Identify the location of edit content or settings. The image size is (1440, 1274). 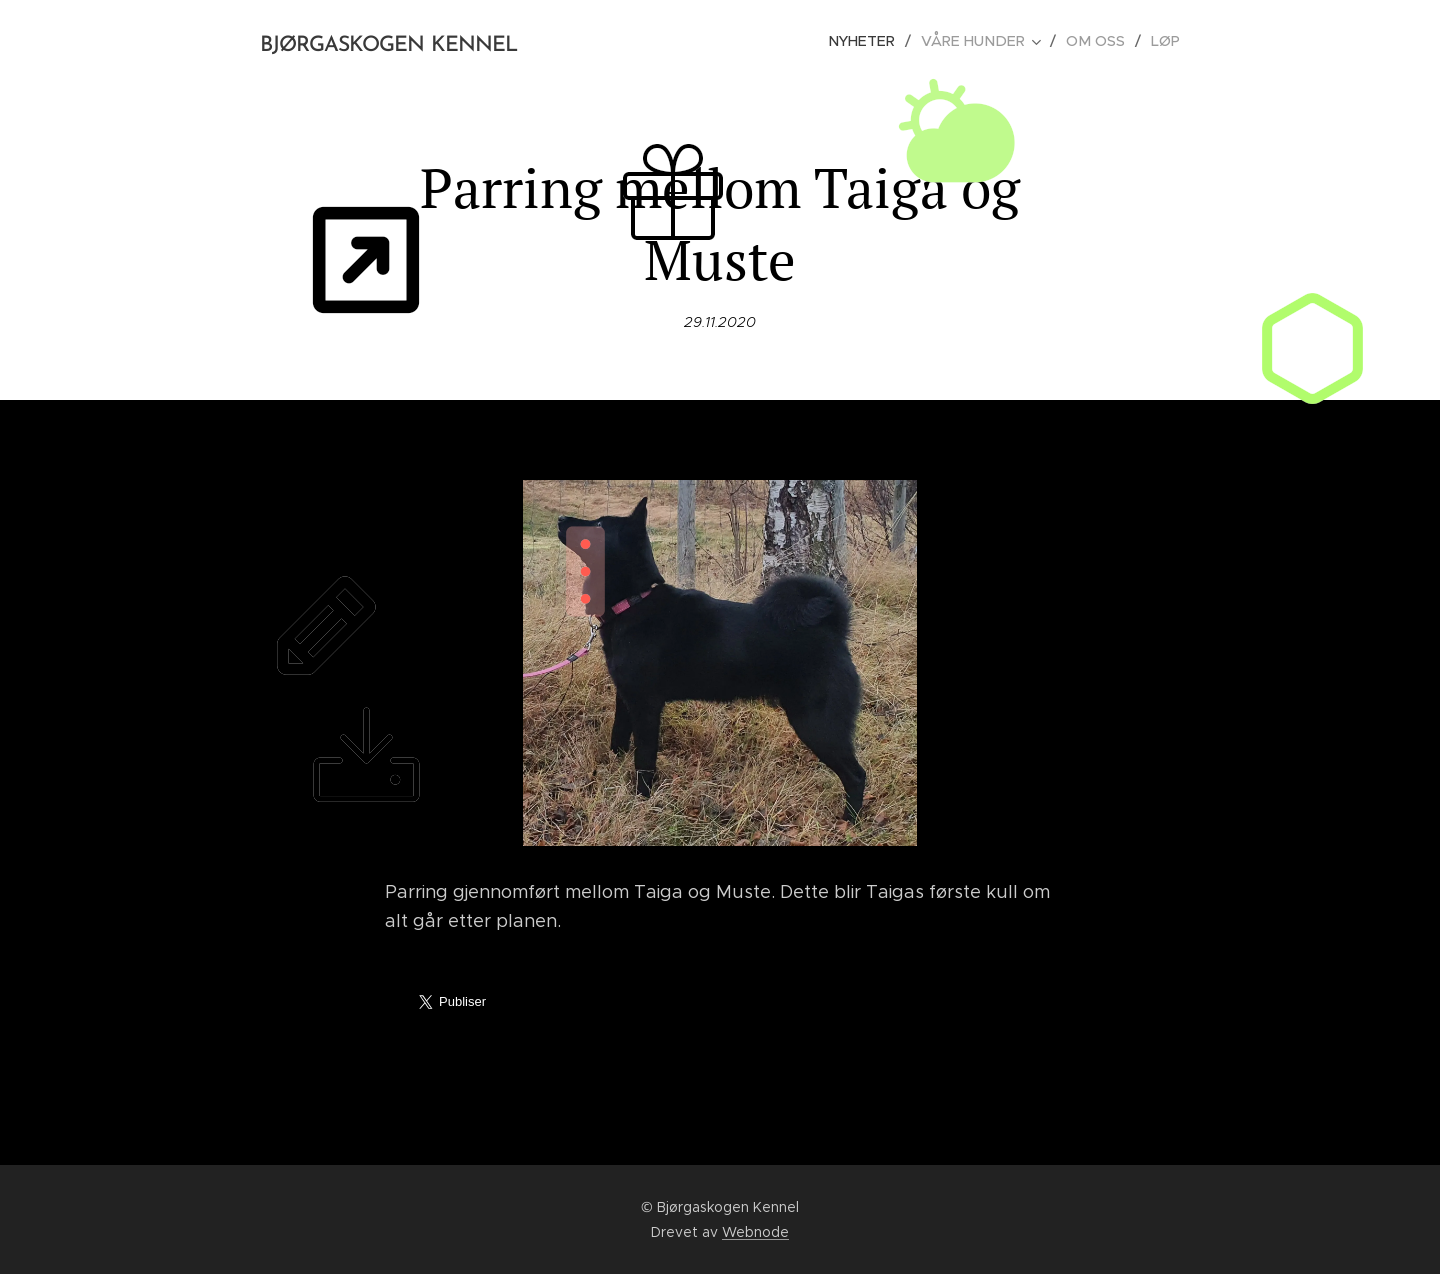
(324, 627).